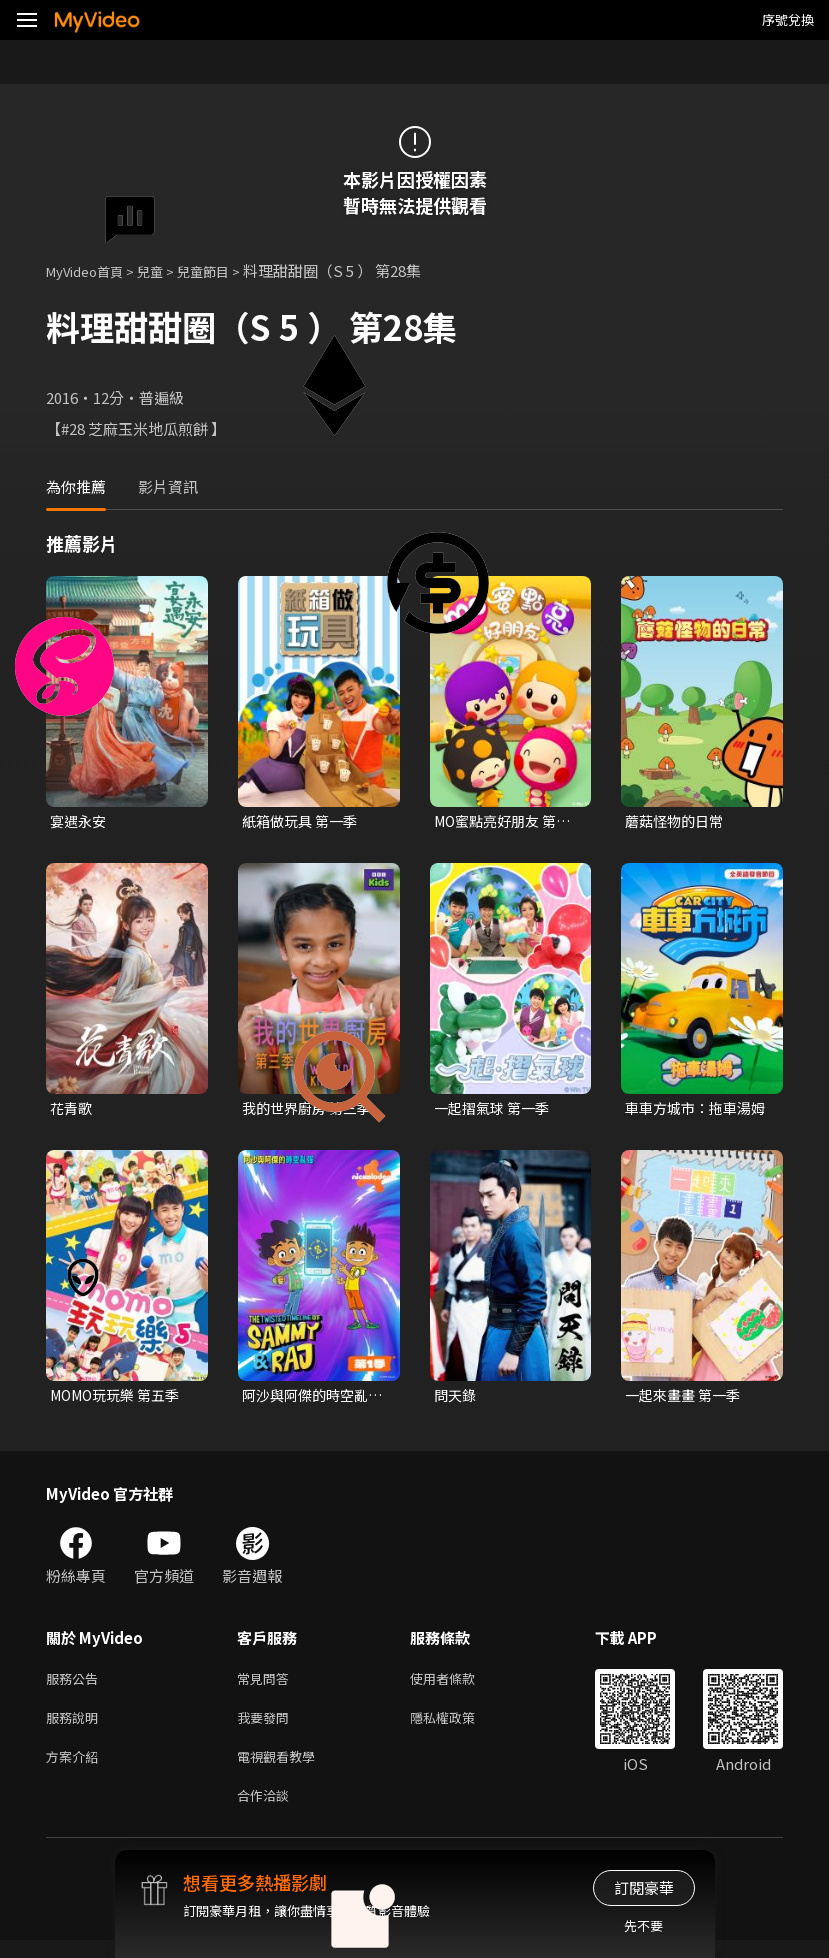 This screenshot has width=829, height=1958. Describe the element at coordinates (64, 666) in the screenshot. I see `sass css preprocessor logo` at that location.